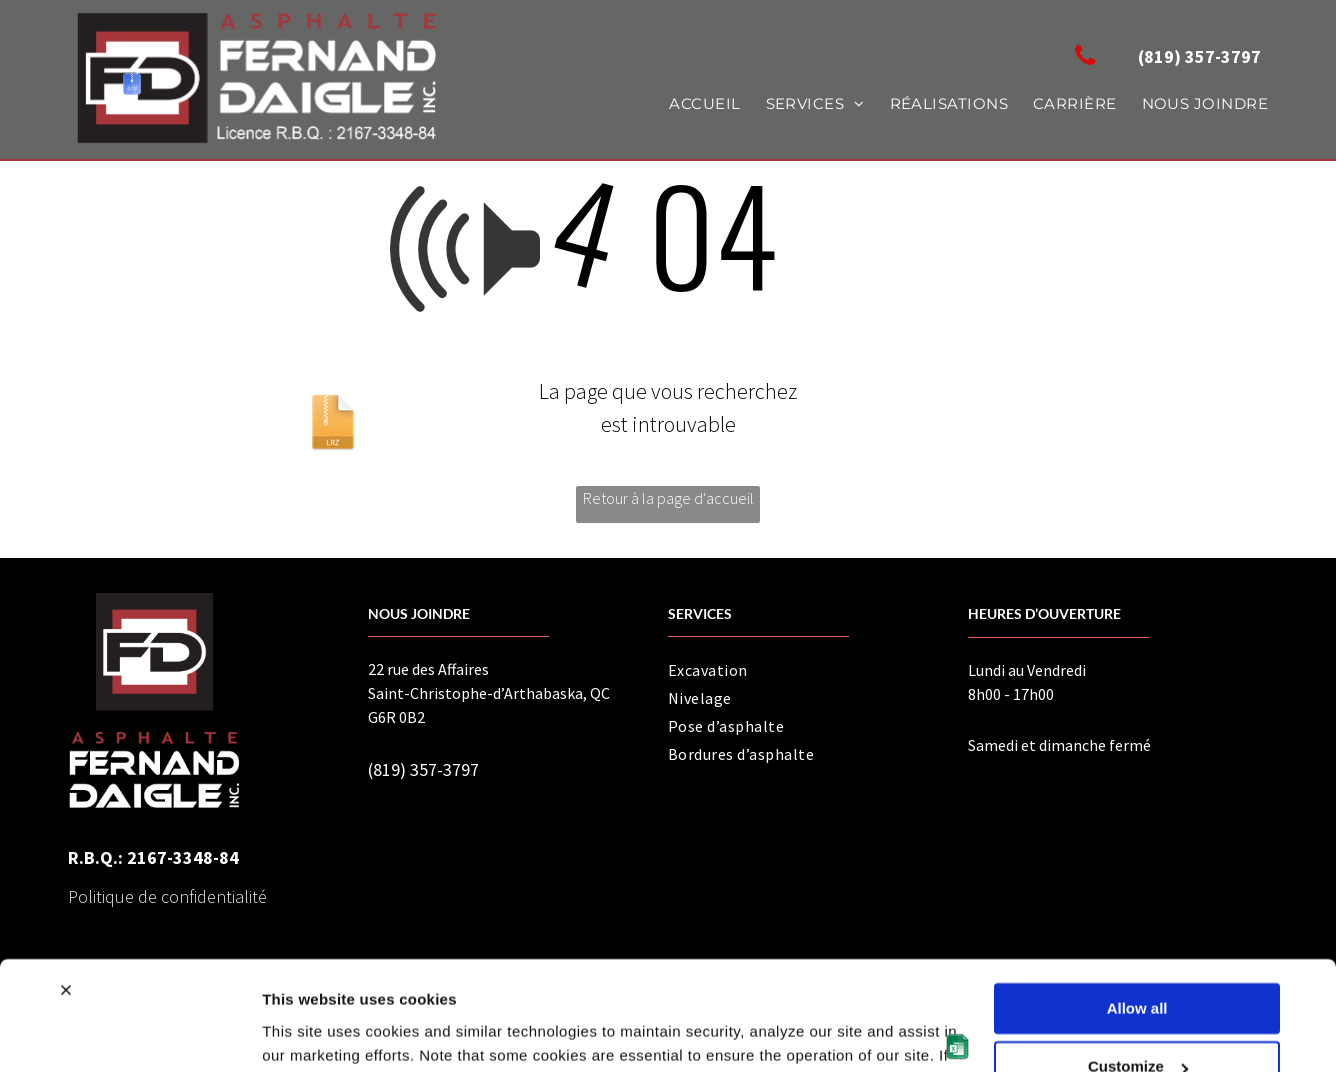 Image resolution: width=1336 pixels, height=1072 pixels. What do you see at coordinates (132, 84) in the screenshot?
I see `a gzip compressed archive file` at bounding box center [132, 84].